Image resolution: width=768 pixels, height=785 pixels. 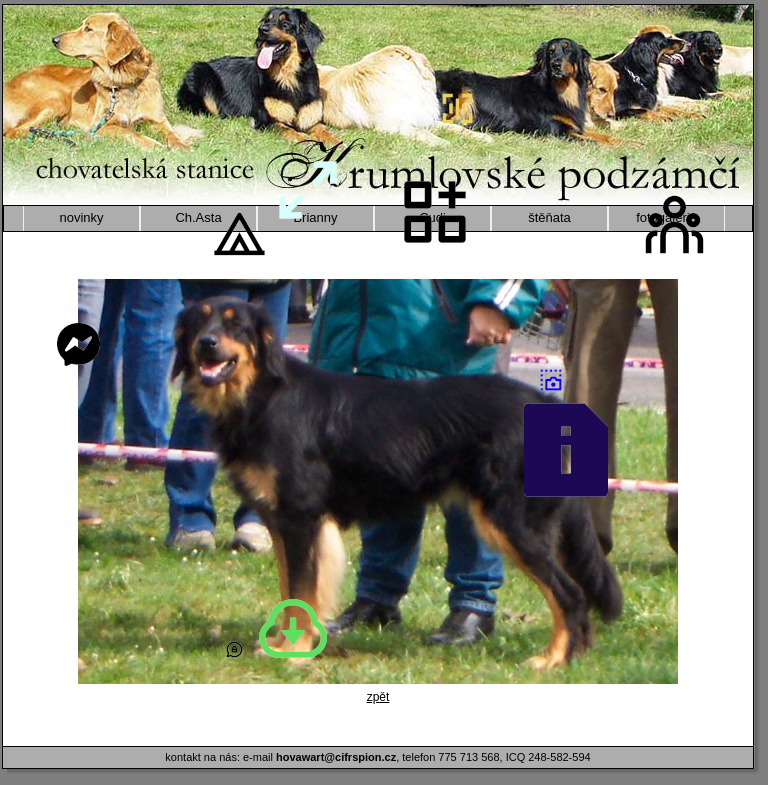 What do you see at coordinates (78, 344) in the screenshot?
I see `open Facebook Messenger app` at bounding box center [78, 344].